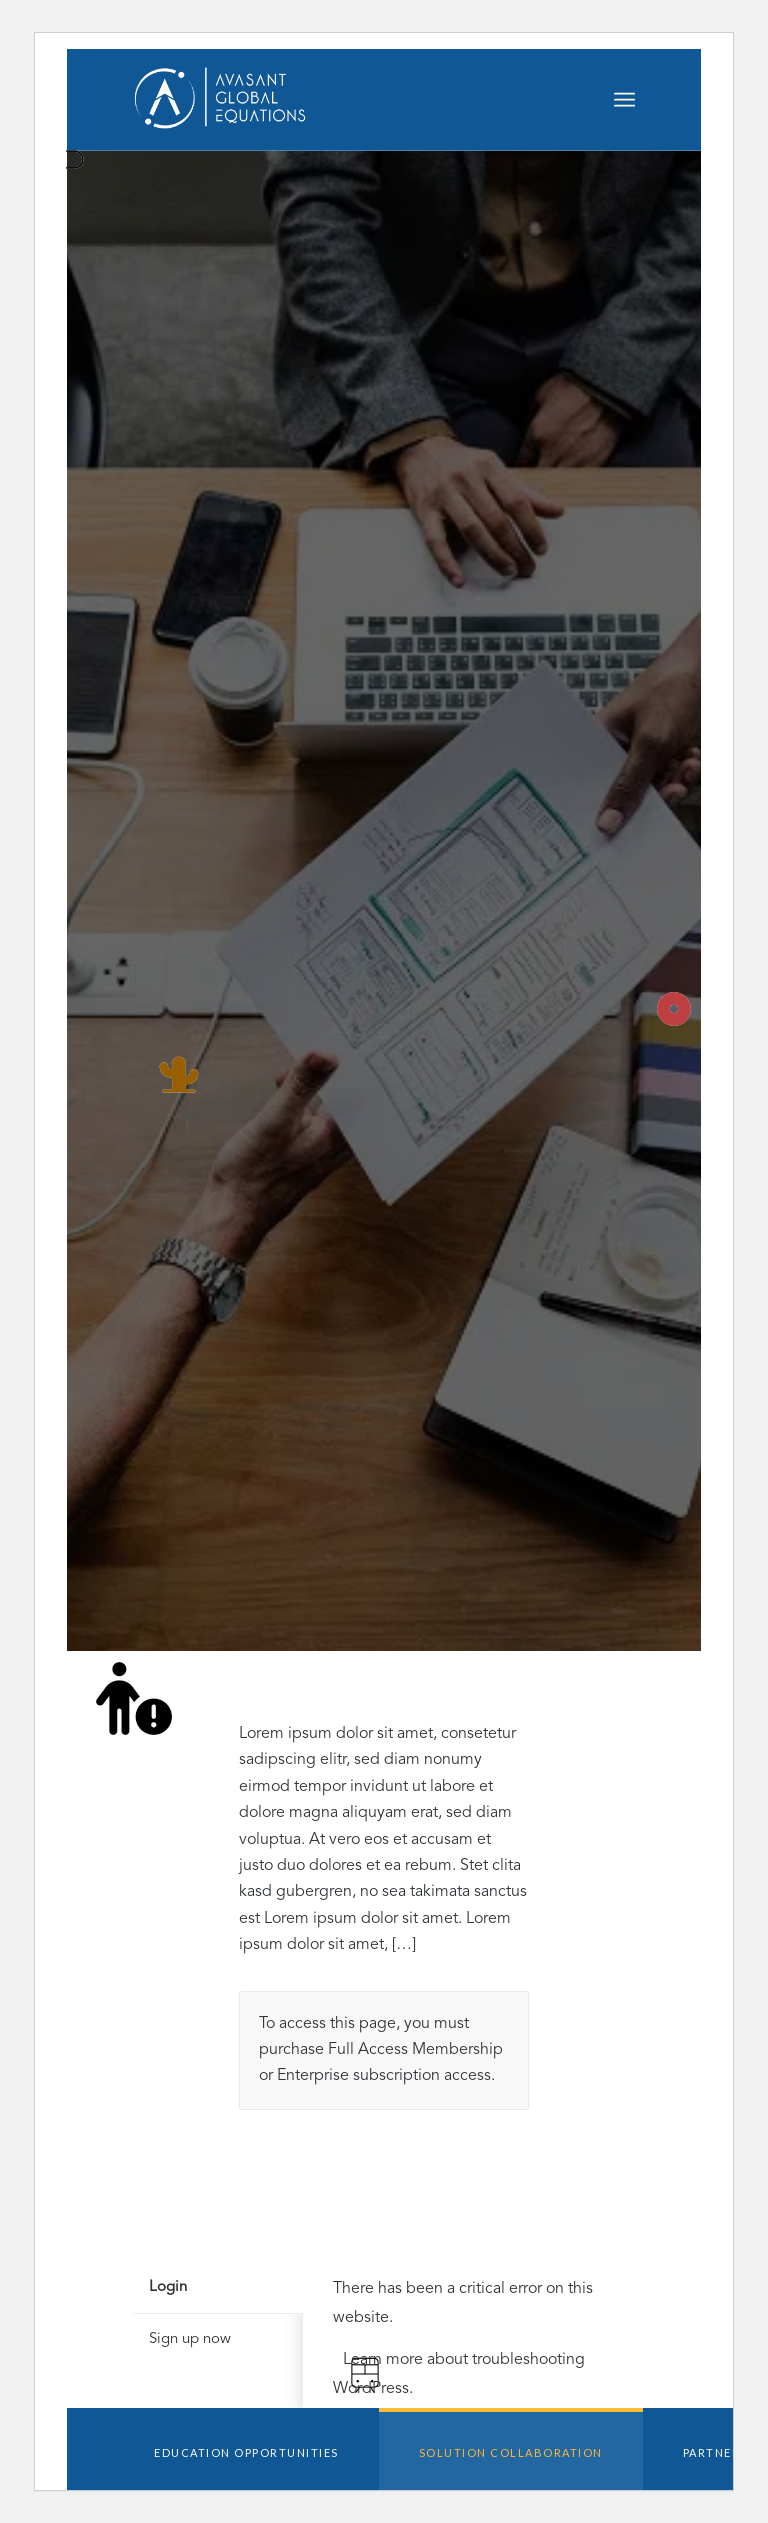 This screenshot has width=768, height=2523. Describe the element at coordinates (179, 1076) in the screenshot. I see `indicates desert or arid climate category` at that location.